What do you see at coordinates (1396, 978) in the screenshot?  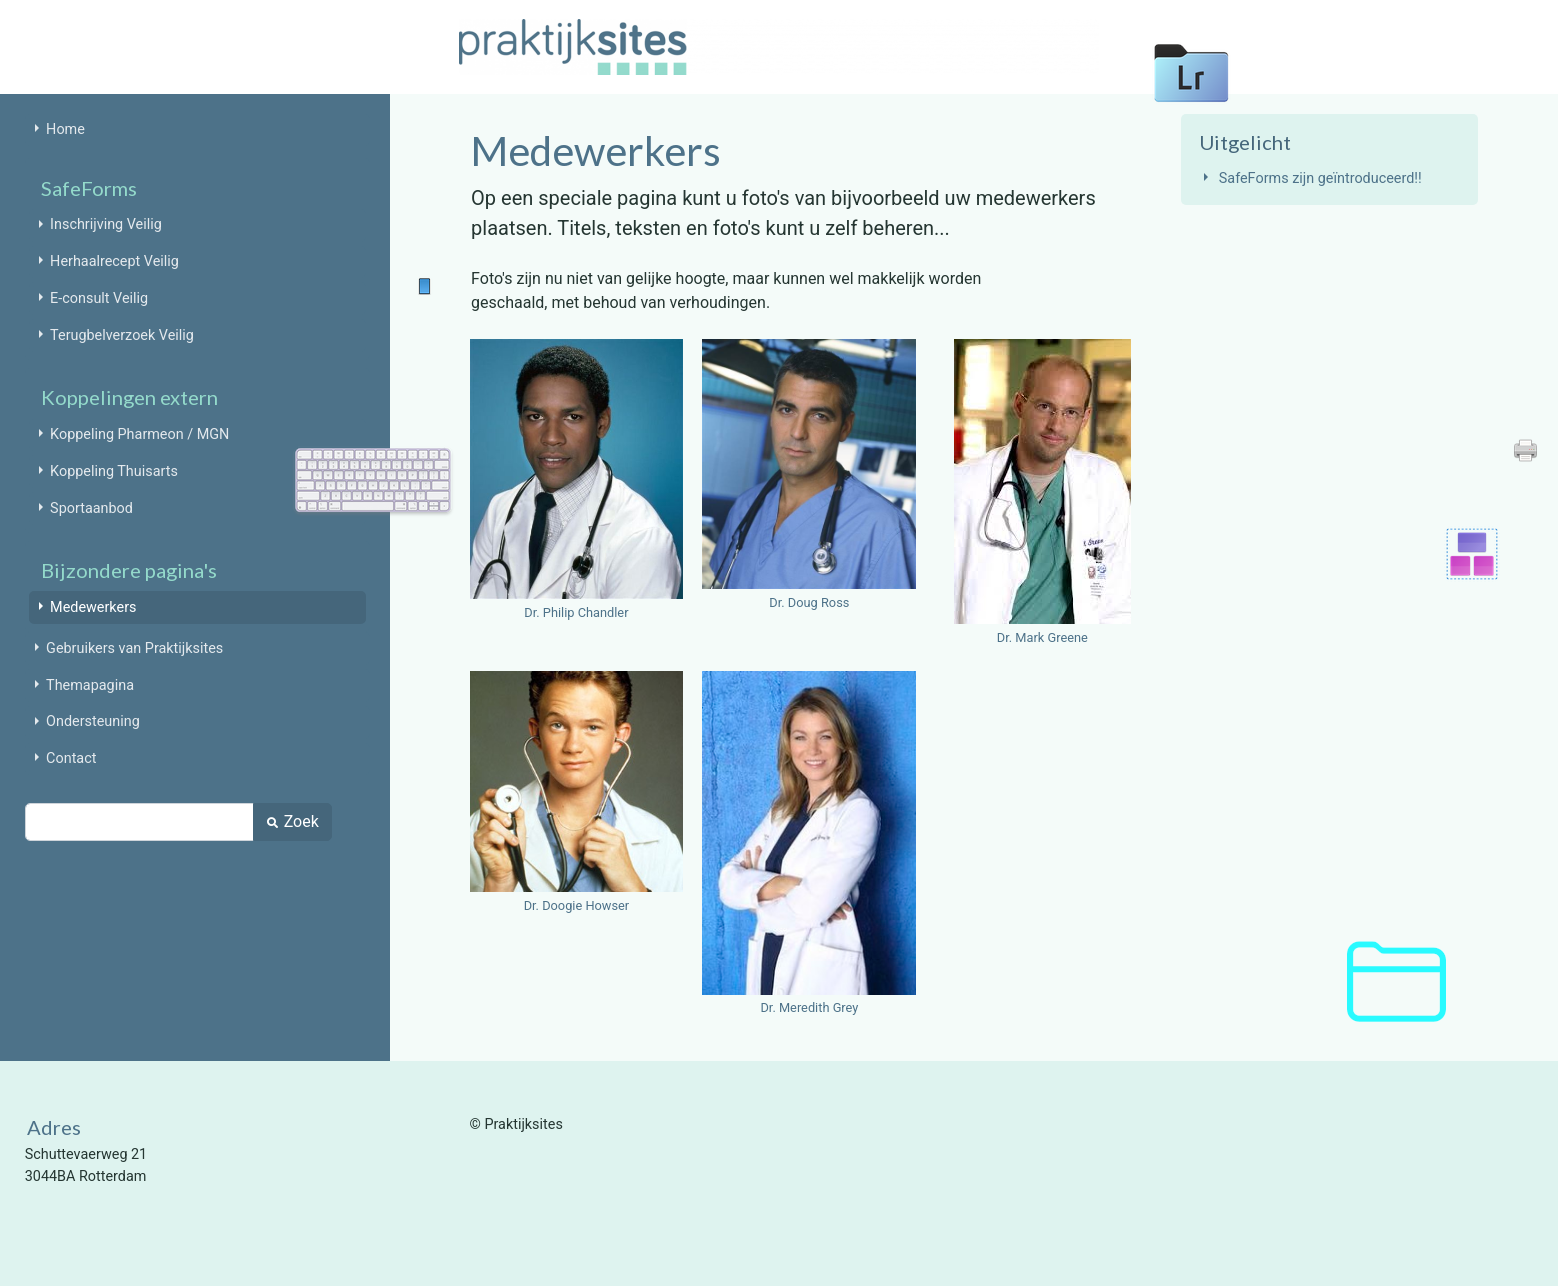 I see `open file manager` at bounding box center [1396, 978].